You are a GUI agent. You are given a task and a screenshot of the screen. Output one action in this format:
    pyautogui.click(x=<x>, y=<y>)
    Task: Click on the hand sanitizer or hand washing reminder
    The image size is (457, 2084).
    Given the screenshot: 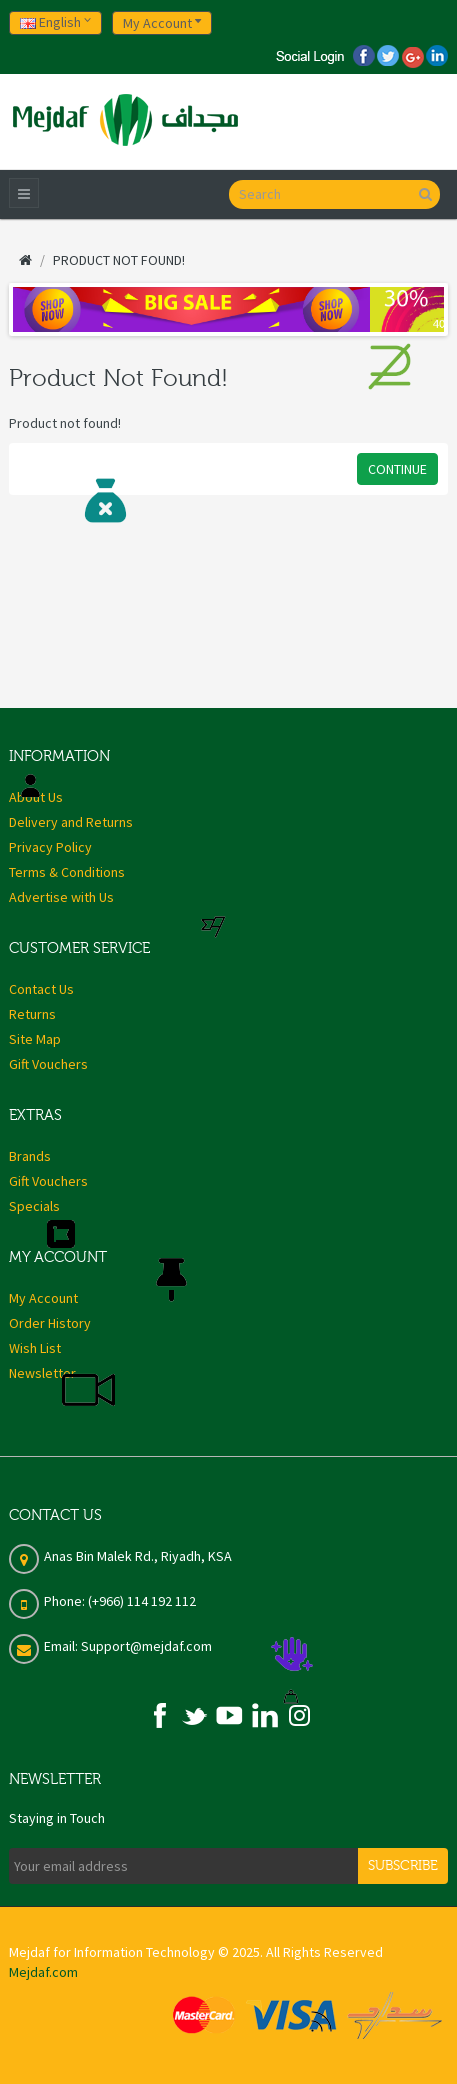 What is the action you would take?
    pyautogui.click(x=292, y=1654)
    